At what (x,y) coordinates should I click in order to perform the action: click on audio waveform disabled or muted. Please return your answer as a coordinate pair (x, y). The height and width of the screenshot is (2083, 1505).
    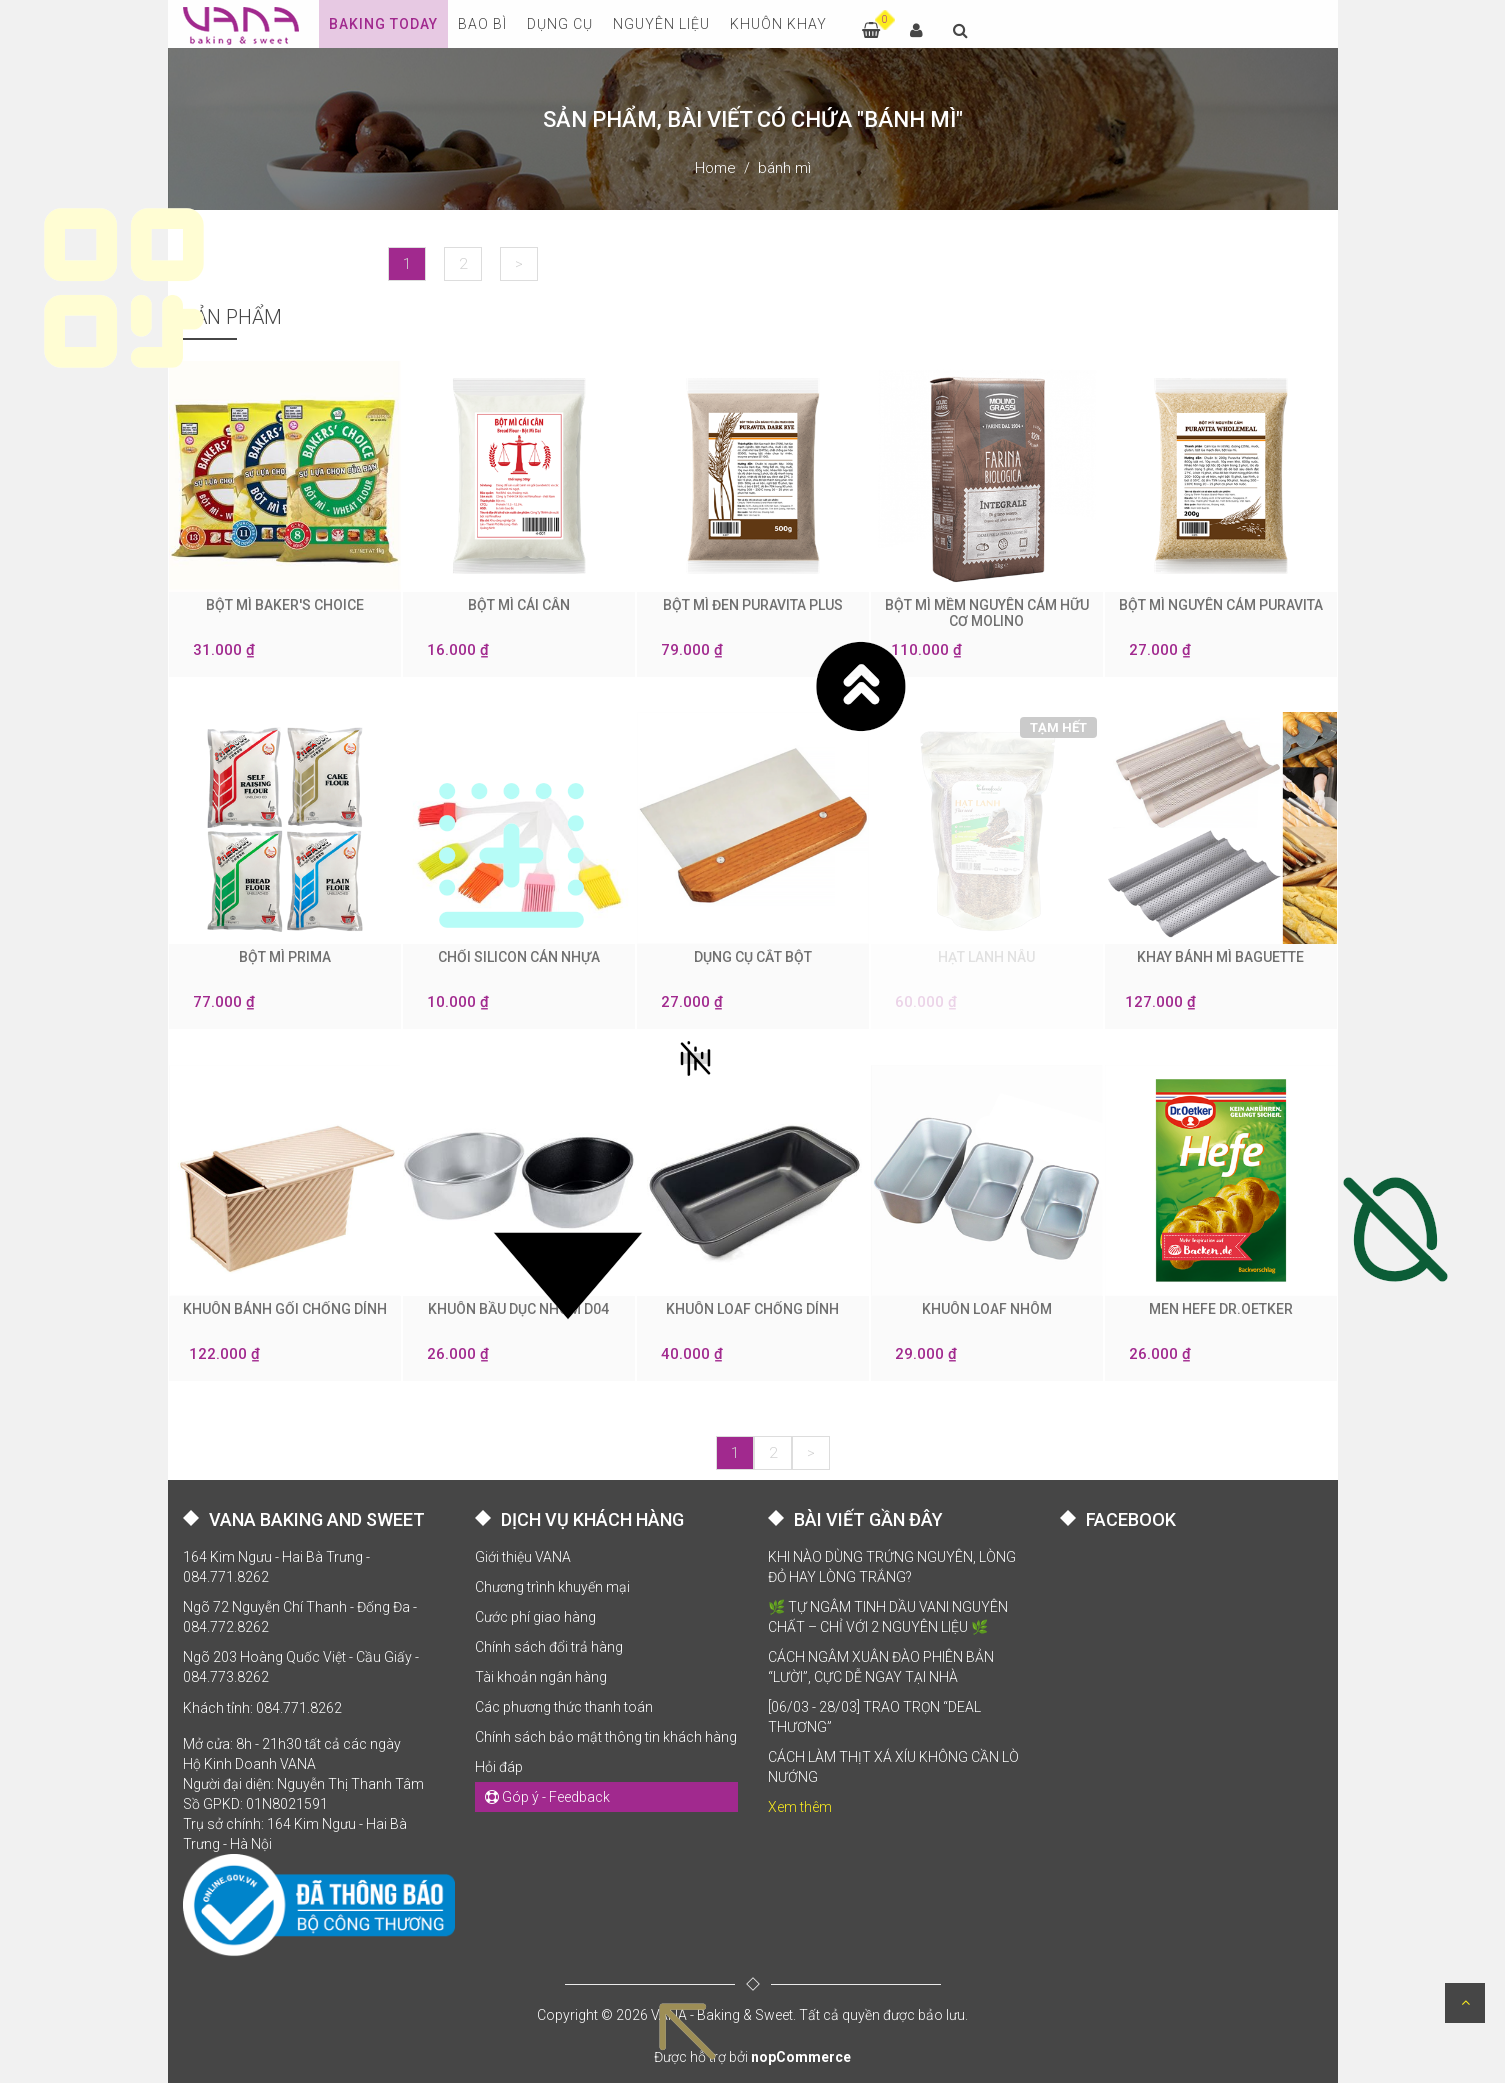
    Looking at the image, I should click on (695, 1058).